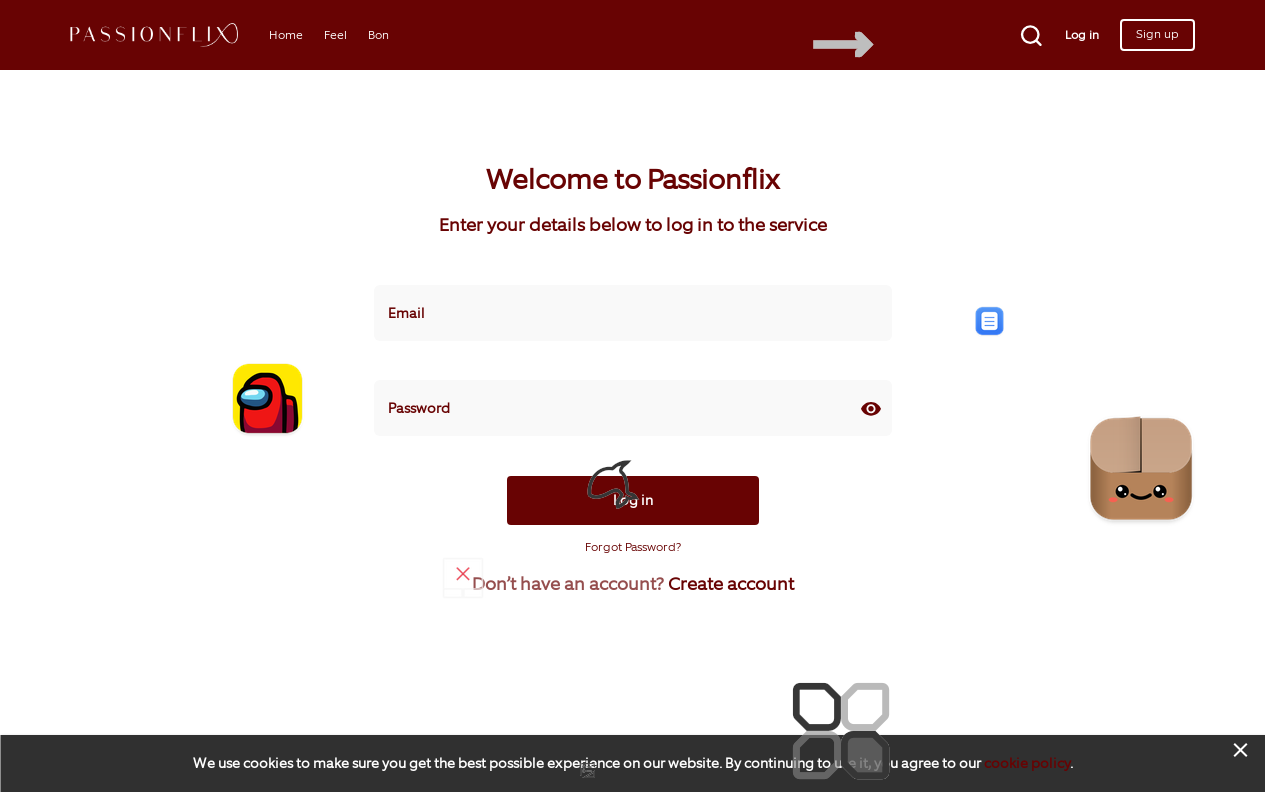  I want to click on launch Among Us game, so click(267, 398).